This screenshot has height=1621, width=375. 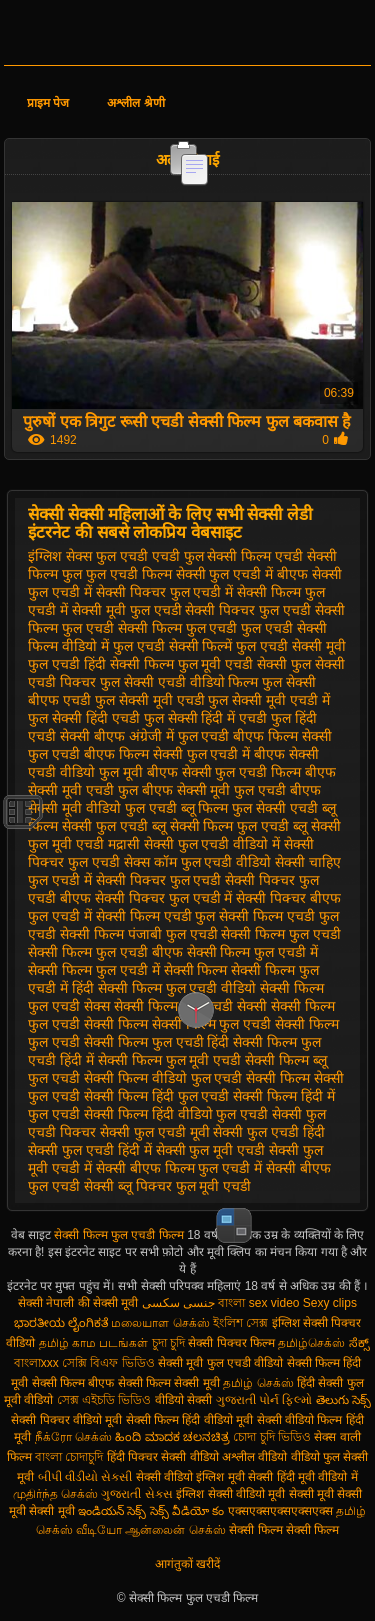 I want to click on indicates sim card status or settings, so click(x=23, y=812).